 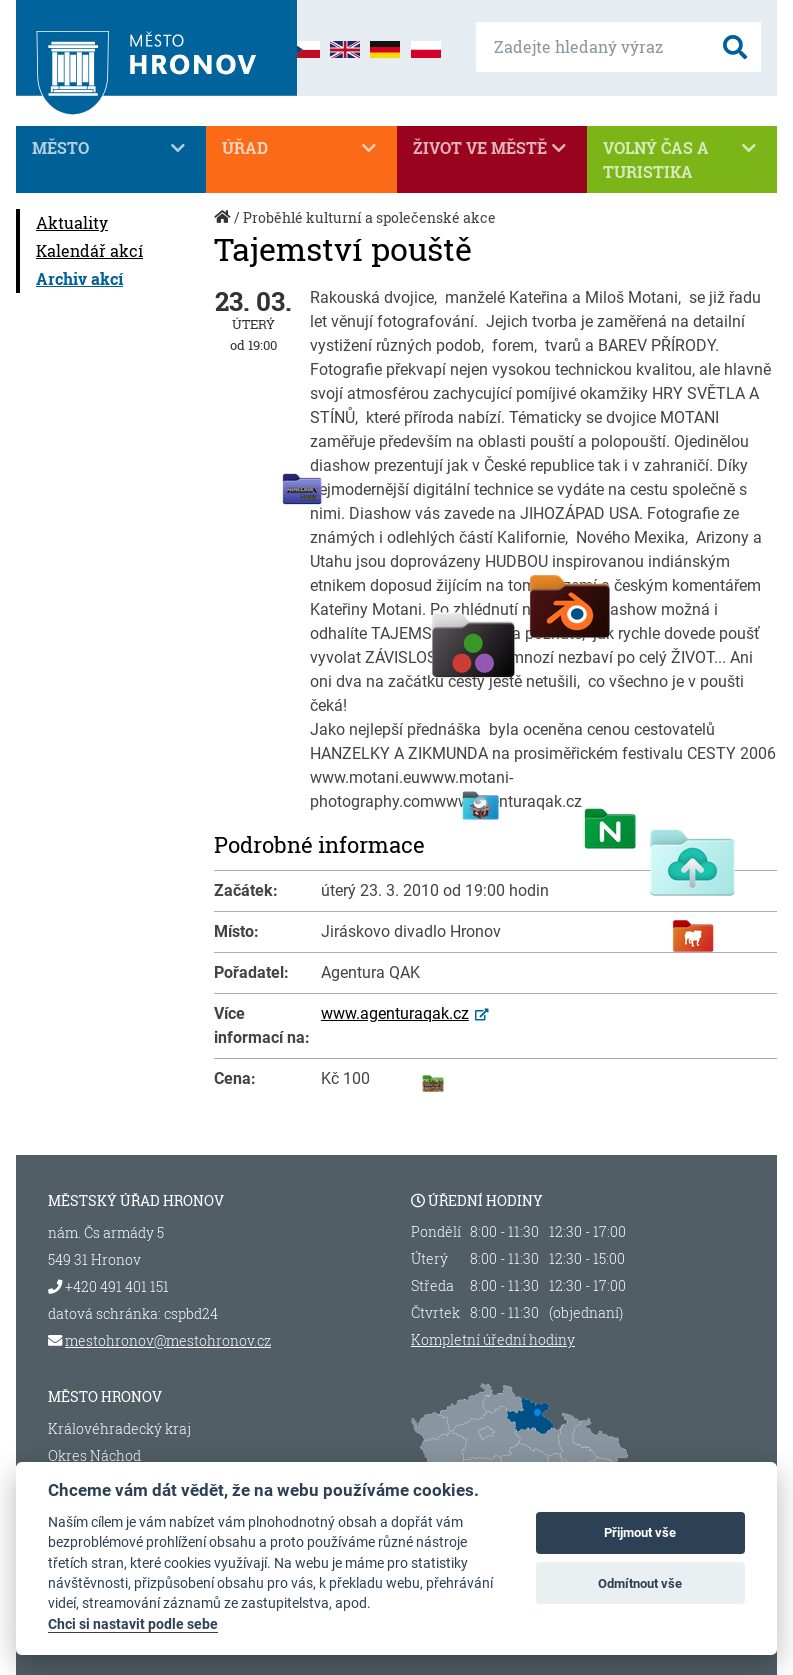 I want to click on open folder containing Blender project files, so click(x=569, y=608).